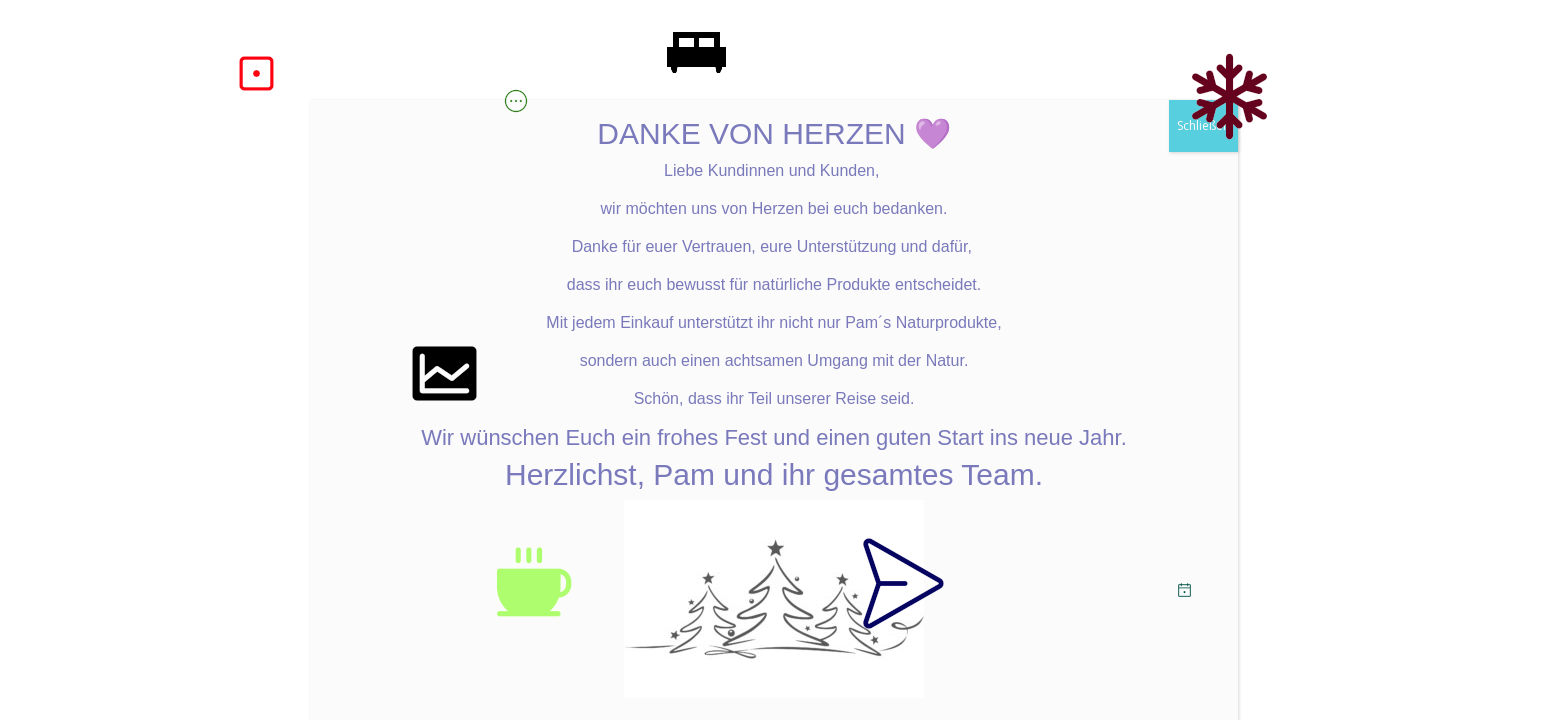 Image resolution: width=1548 pixels, height=720 pixels. What do you see at coordinates (516, 101) in the screenshot?
I see `open more options menu` at bounding box center [516, 101].